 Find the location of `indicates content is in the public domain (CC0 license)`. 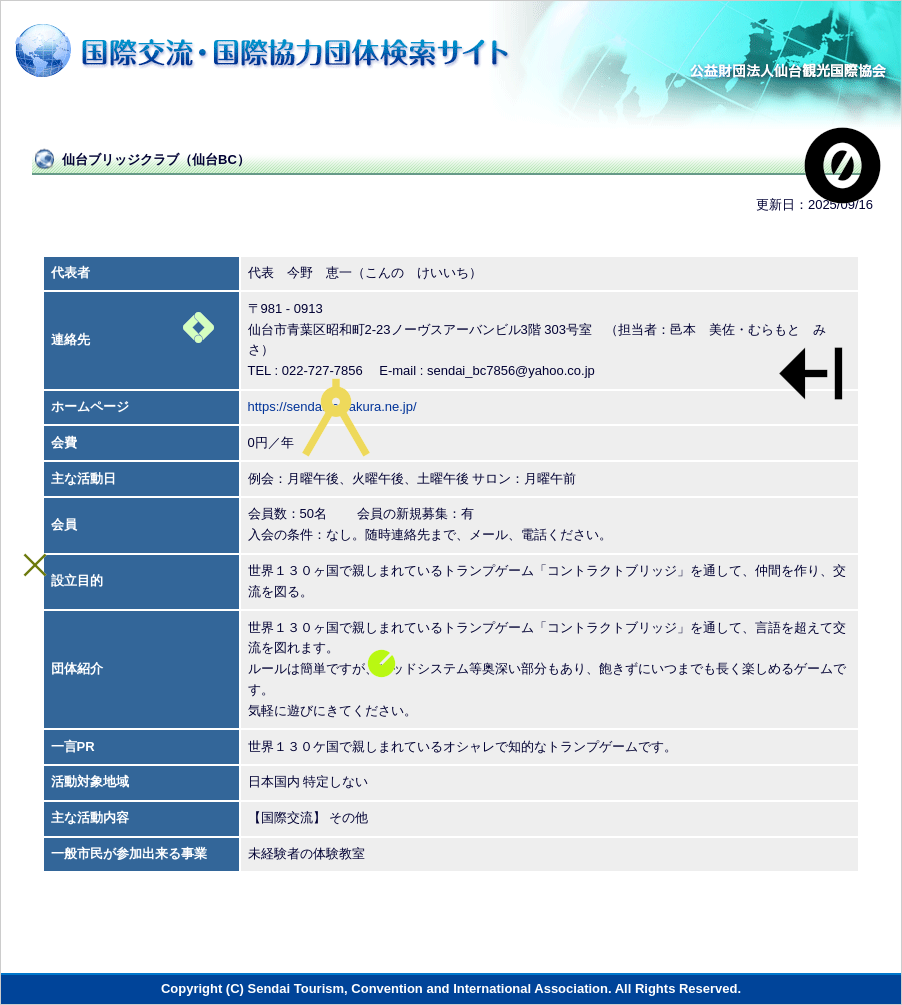

indicates content is in the public domain (CC0 license) is located at coordinates (842, 165).